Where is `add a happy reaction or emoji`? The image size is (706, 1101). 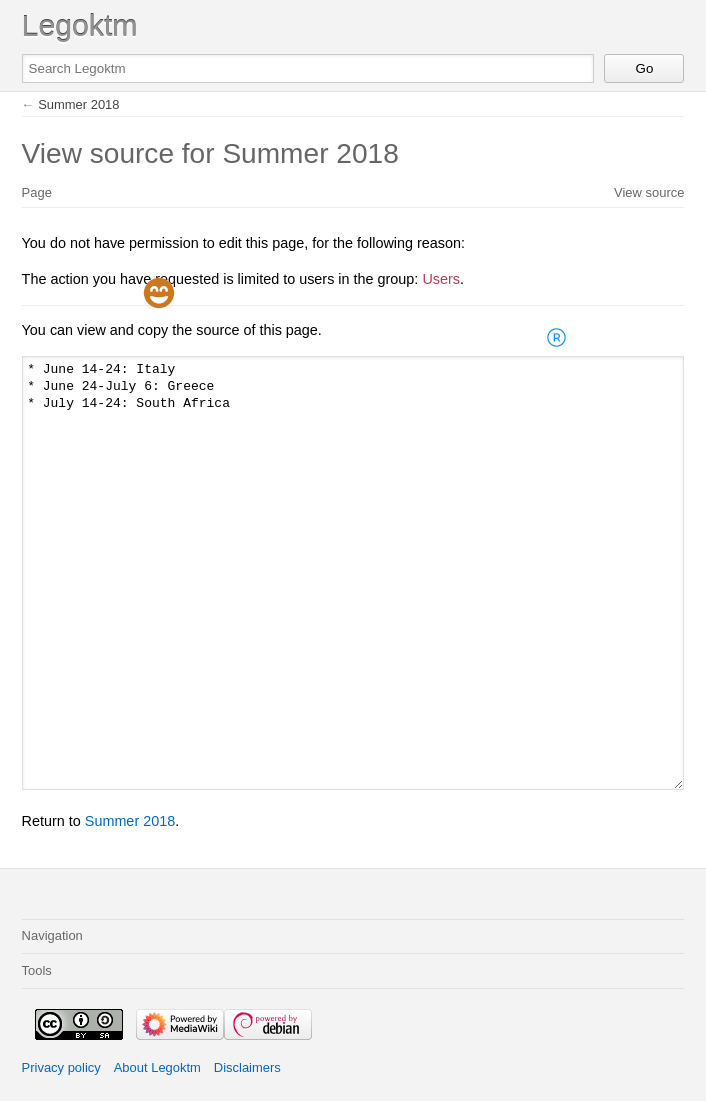
add a happy reaction or emoji is located at coordinates (159, 293).